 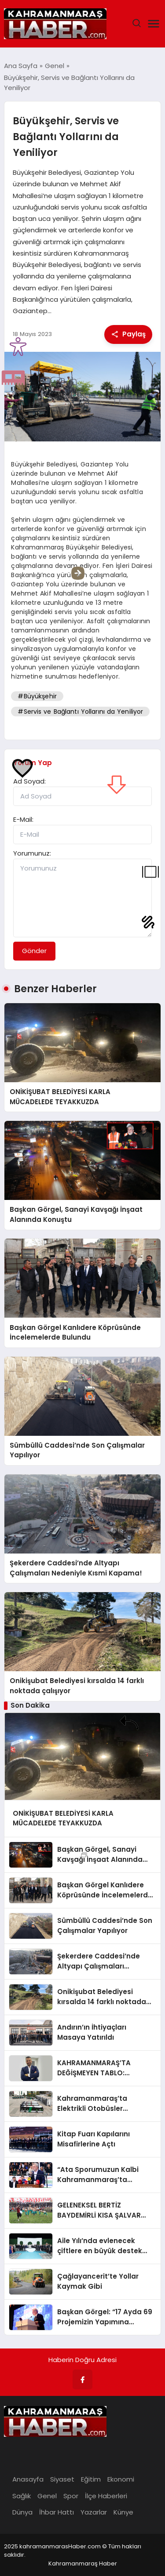 What do you see at coordinates (13, 377) in the screenshot?
I see `view device memory or RAM usage` at bounding box center [13, 377].